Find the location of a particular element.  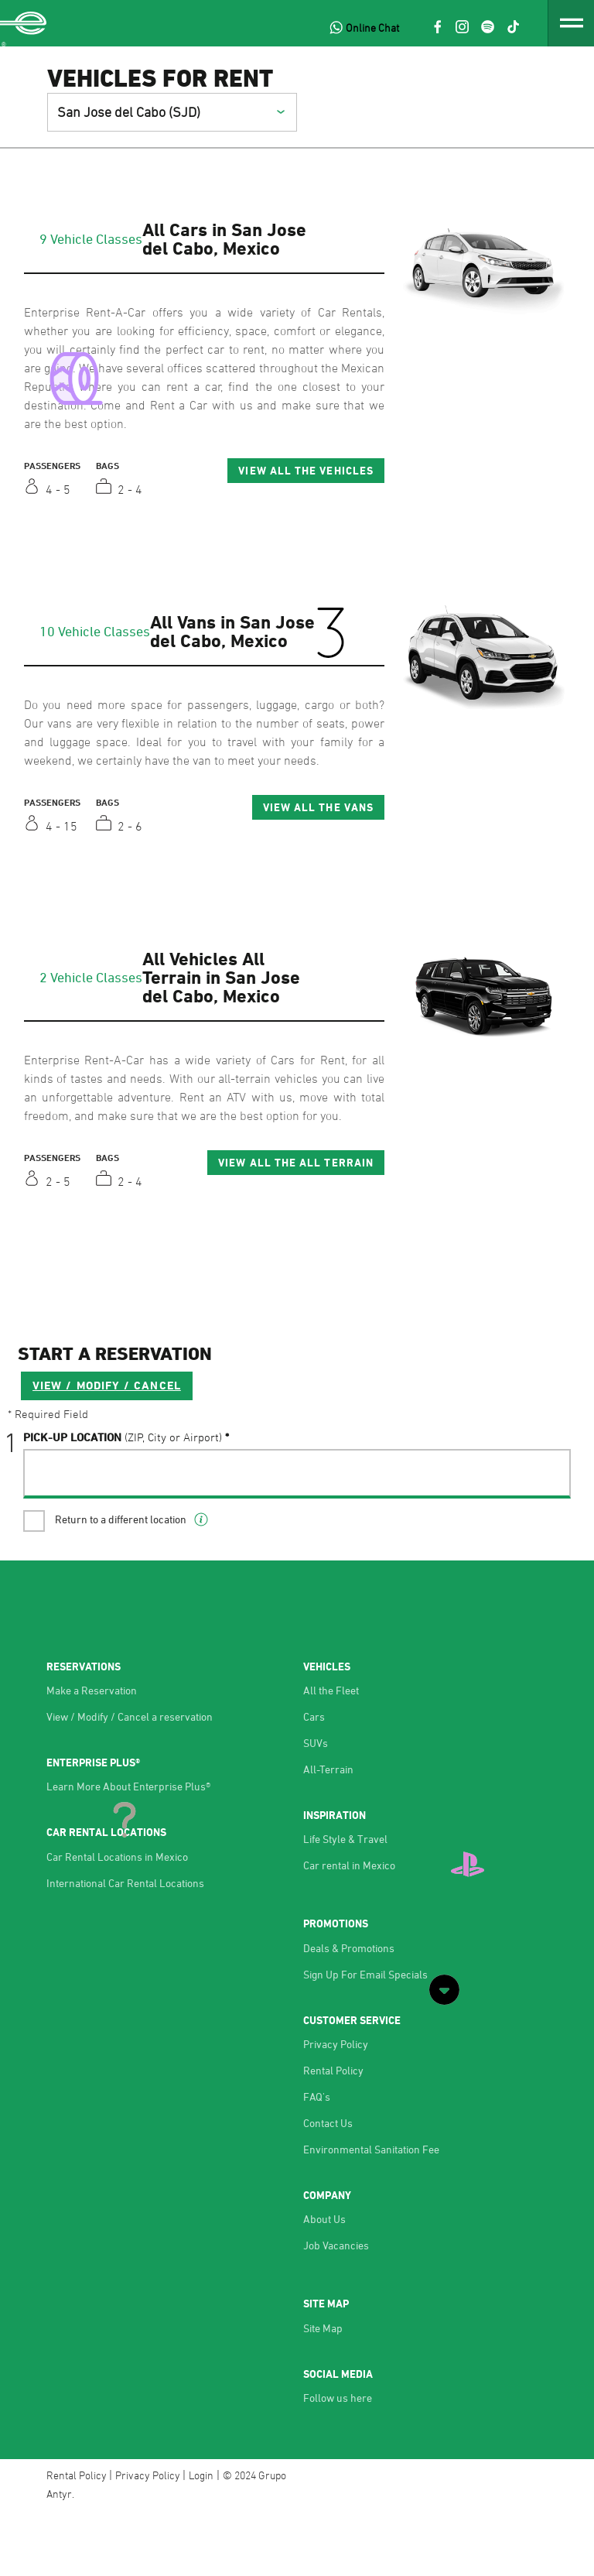

playstation app or service is located at coordinates (467, 1864).